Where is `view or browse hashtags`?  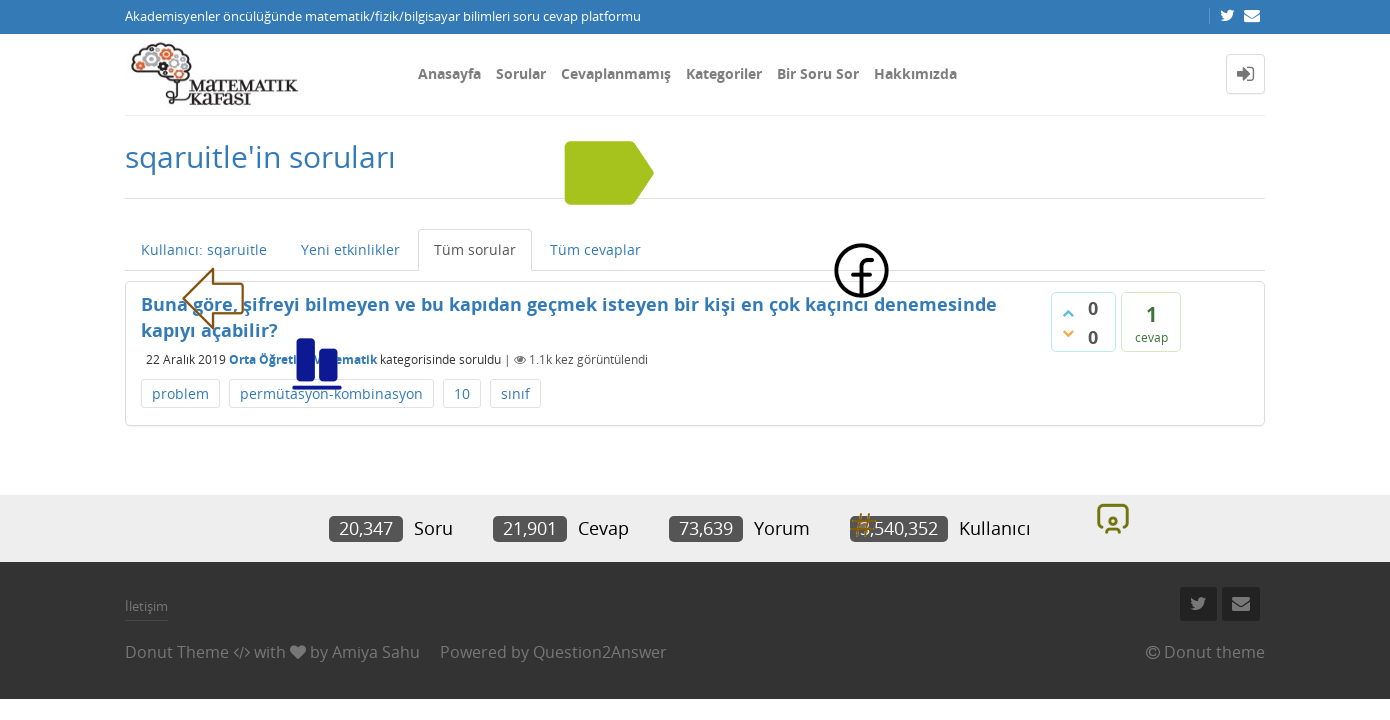 view or browse hashtags is located at coordinates (863, 525).